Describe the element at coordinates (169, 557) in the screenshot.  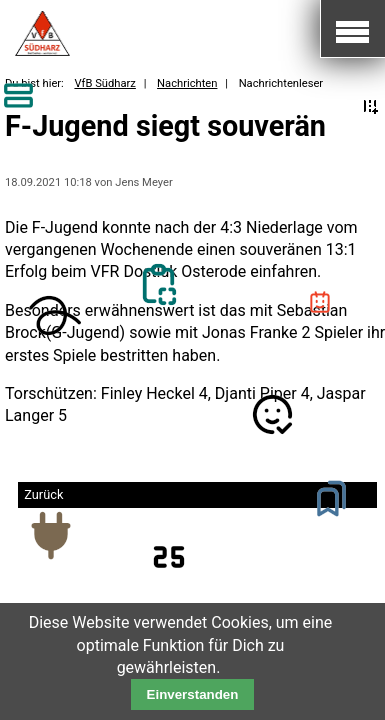
I see `indicates 25 items or notifications` at that location.